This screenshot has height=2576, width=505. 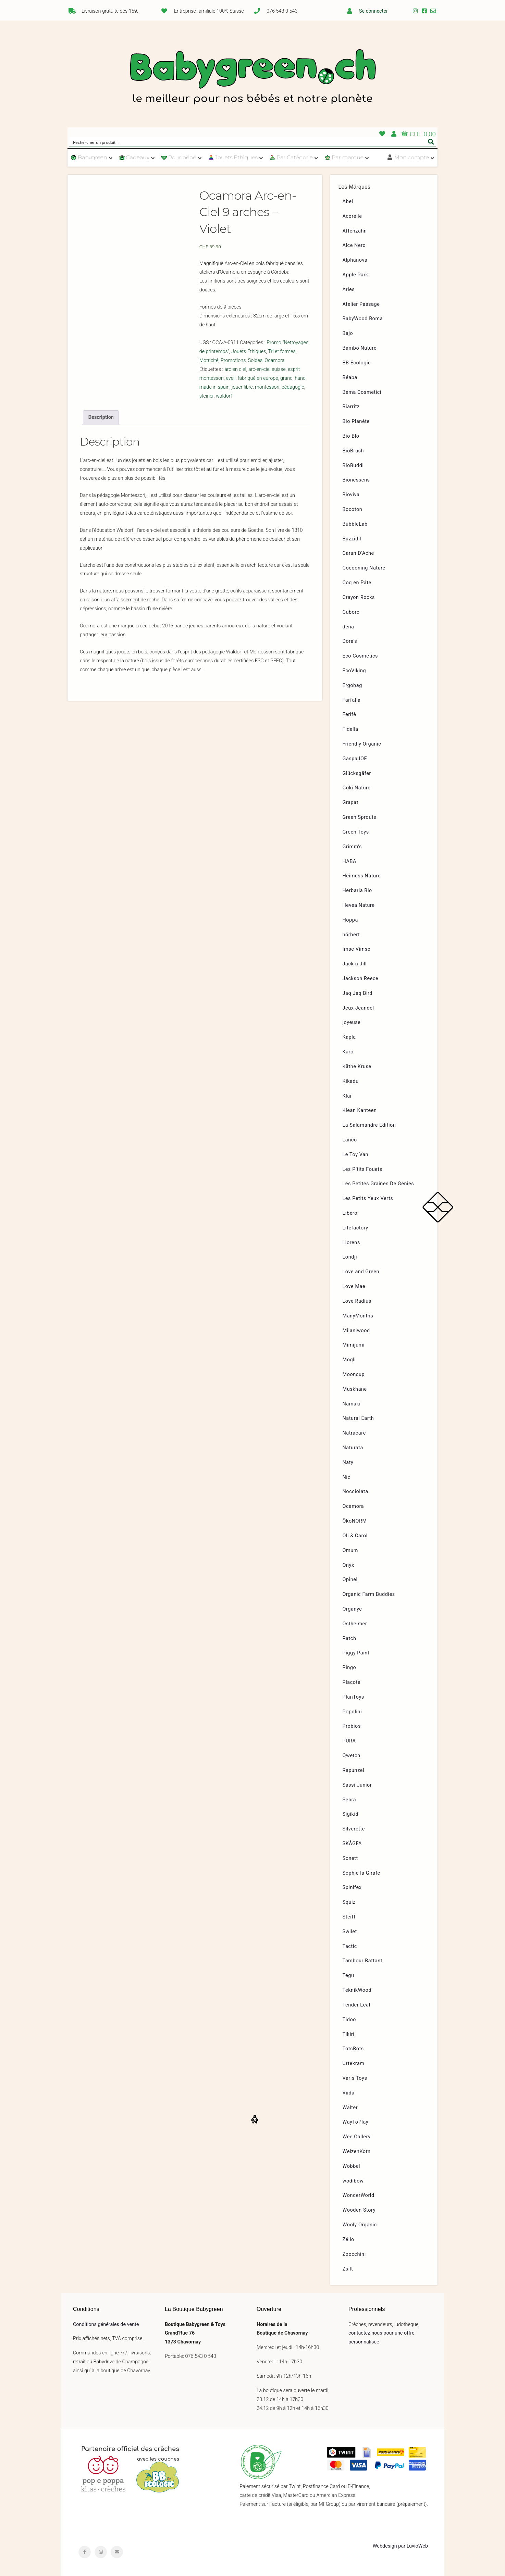 What do you see at coordinates (438, 1207) in the screenshot?
I see `pix instant payment system logo` at bounding box center [438, 1207].